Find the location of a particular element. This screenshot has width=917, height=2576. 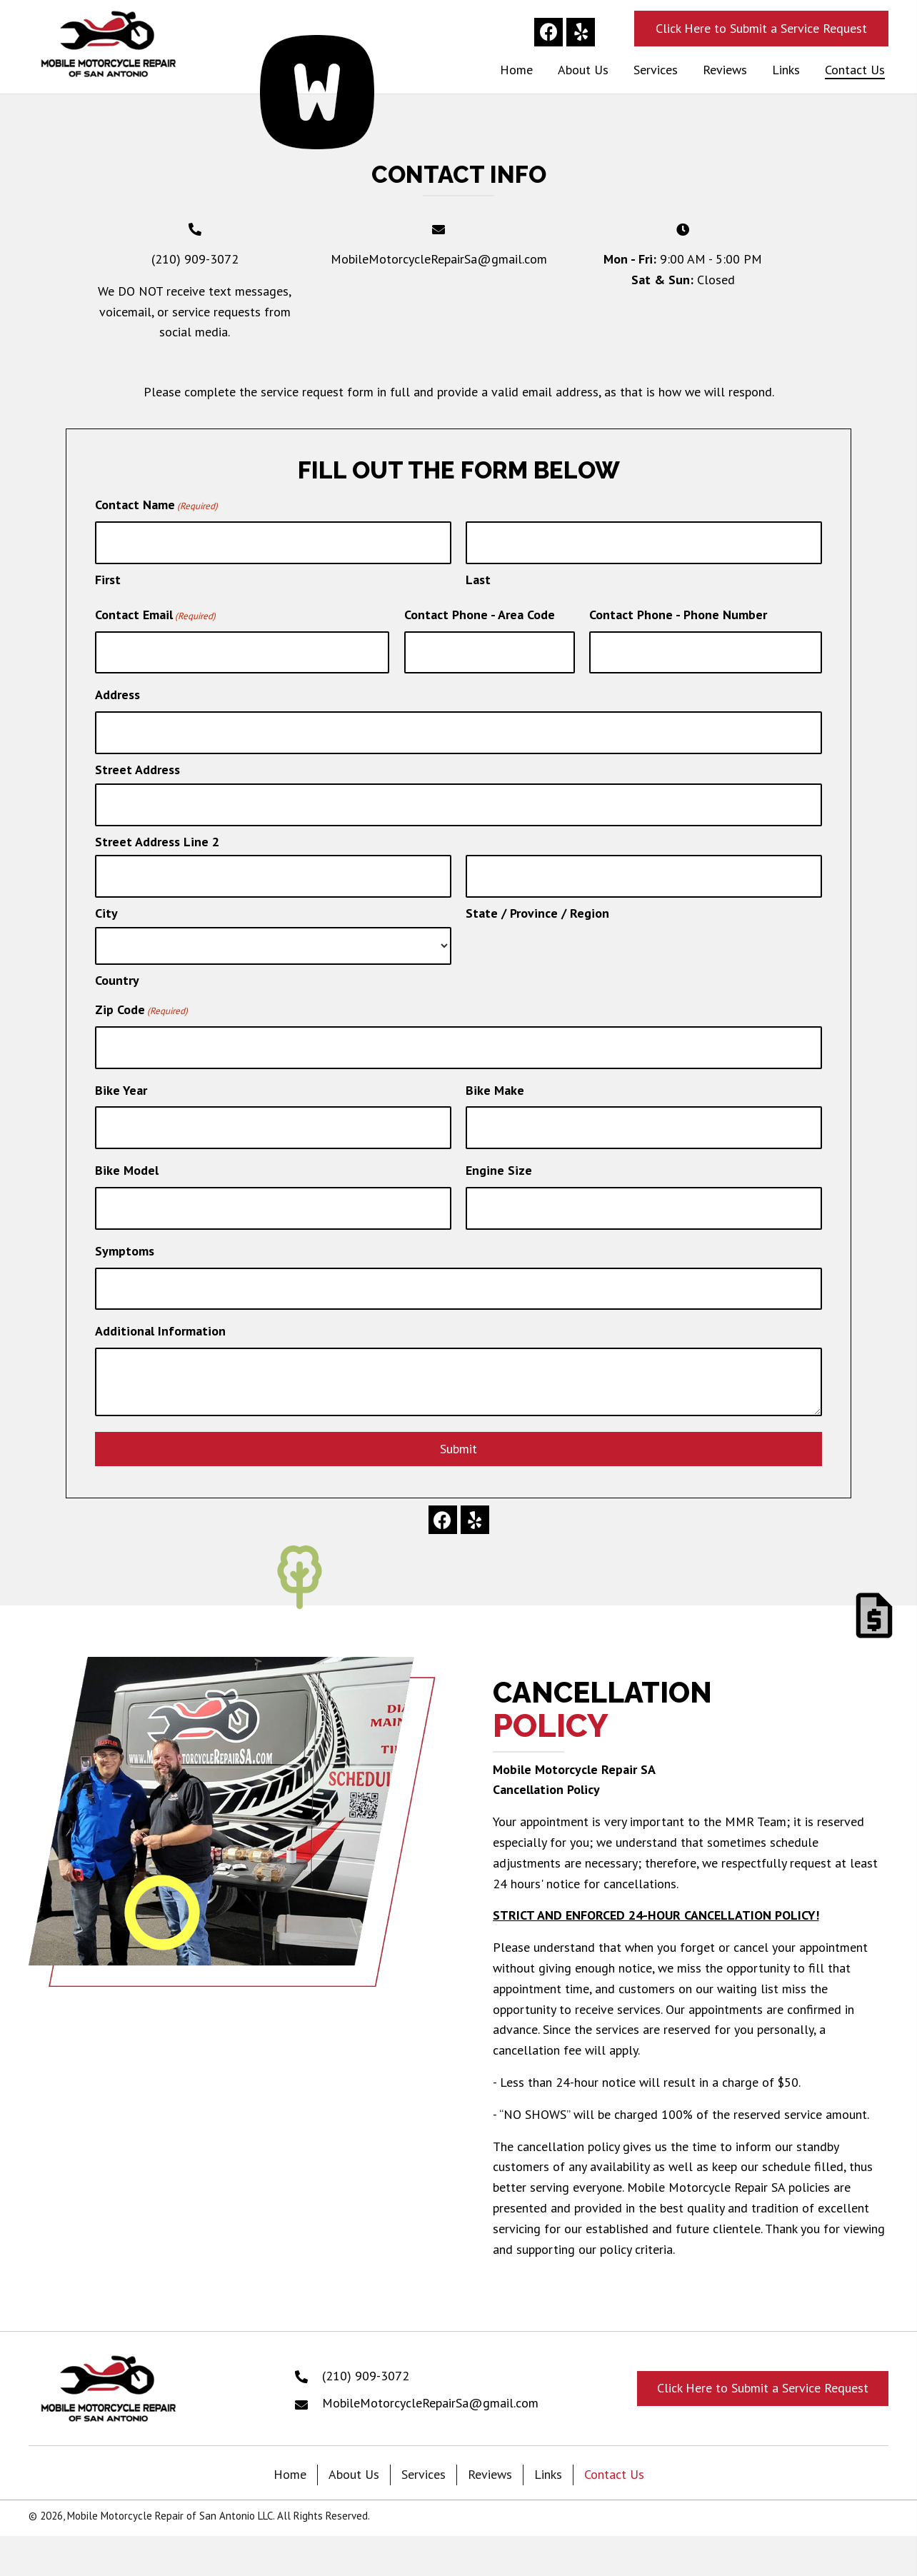

view parks or nature areas nearby is located at coordinates (299, 1577).